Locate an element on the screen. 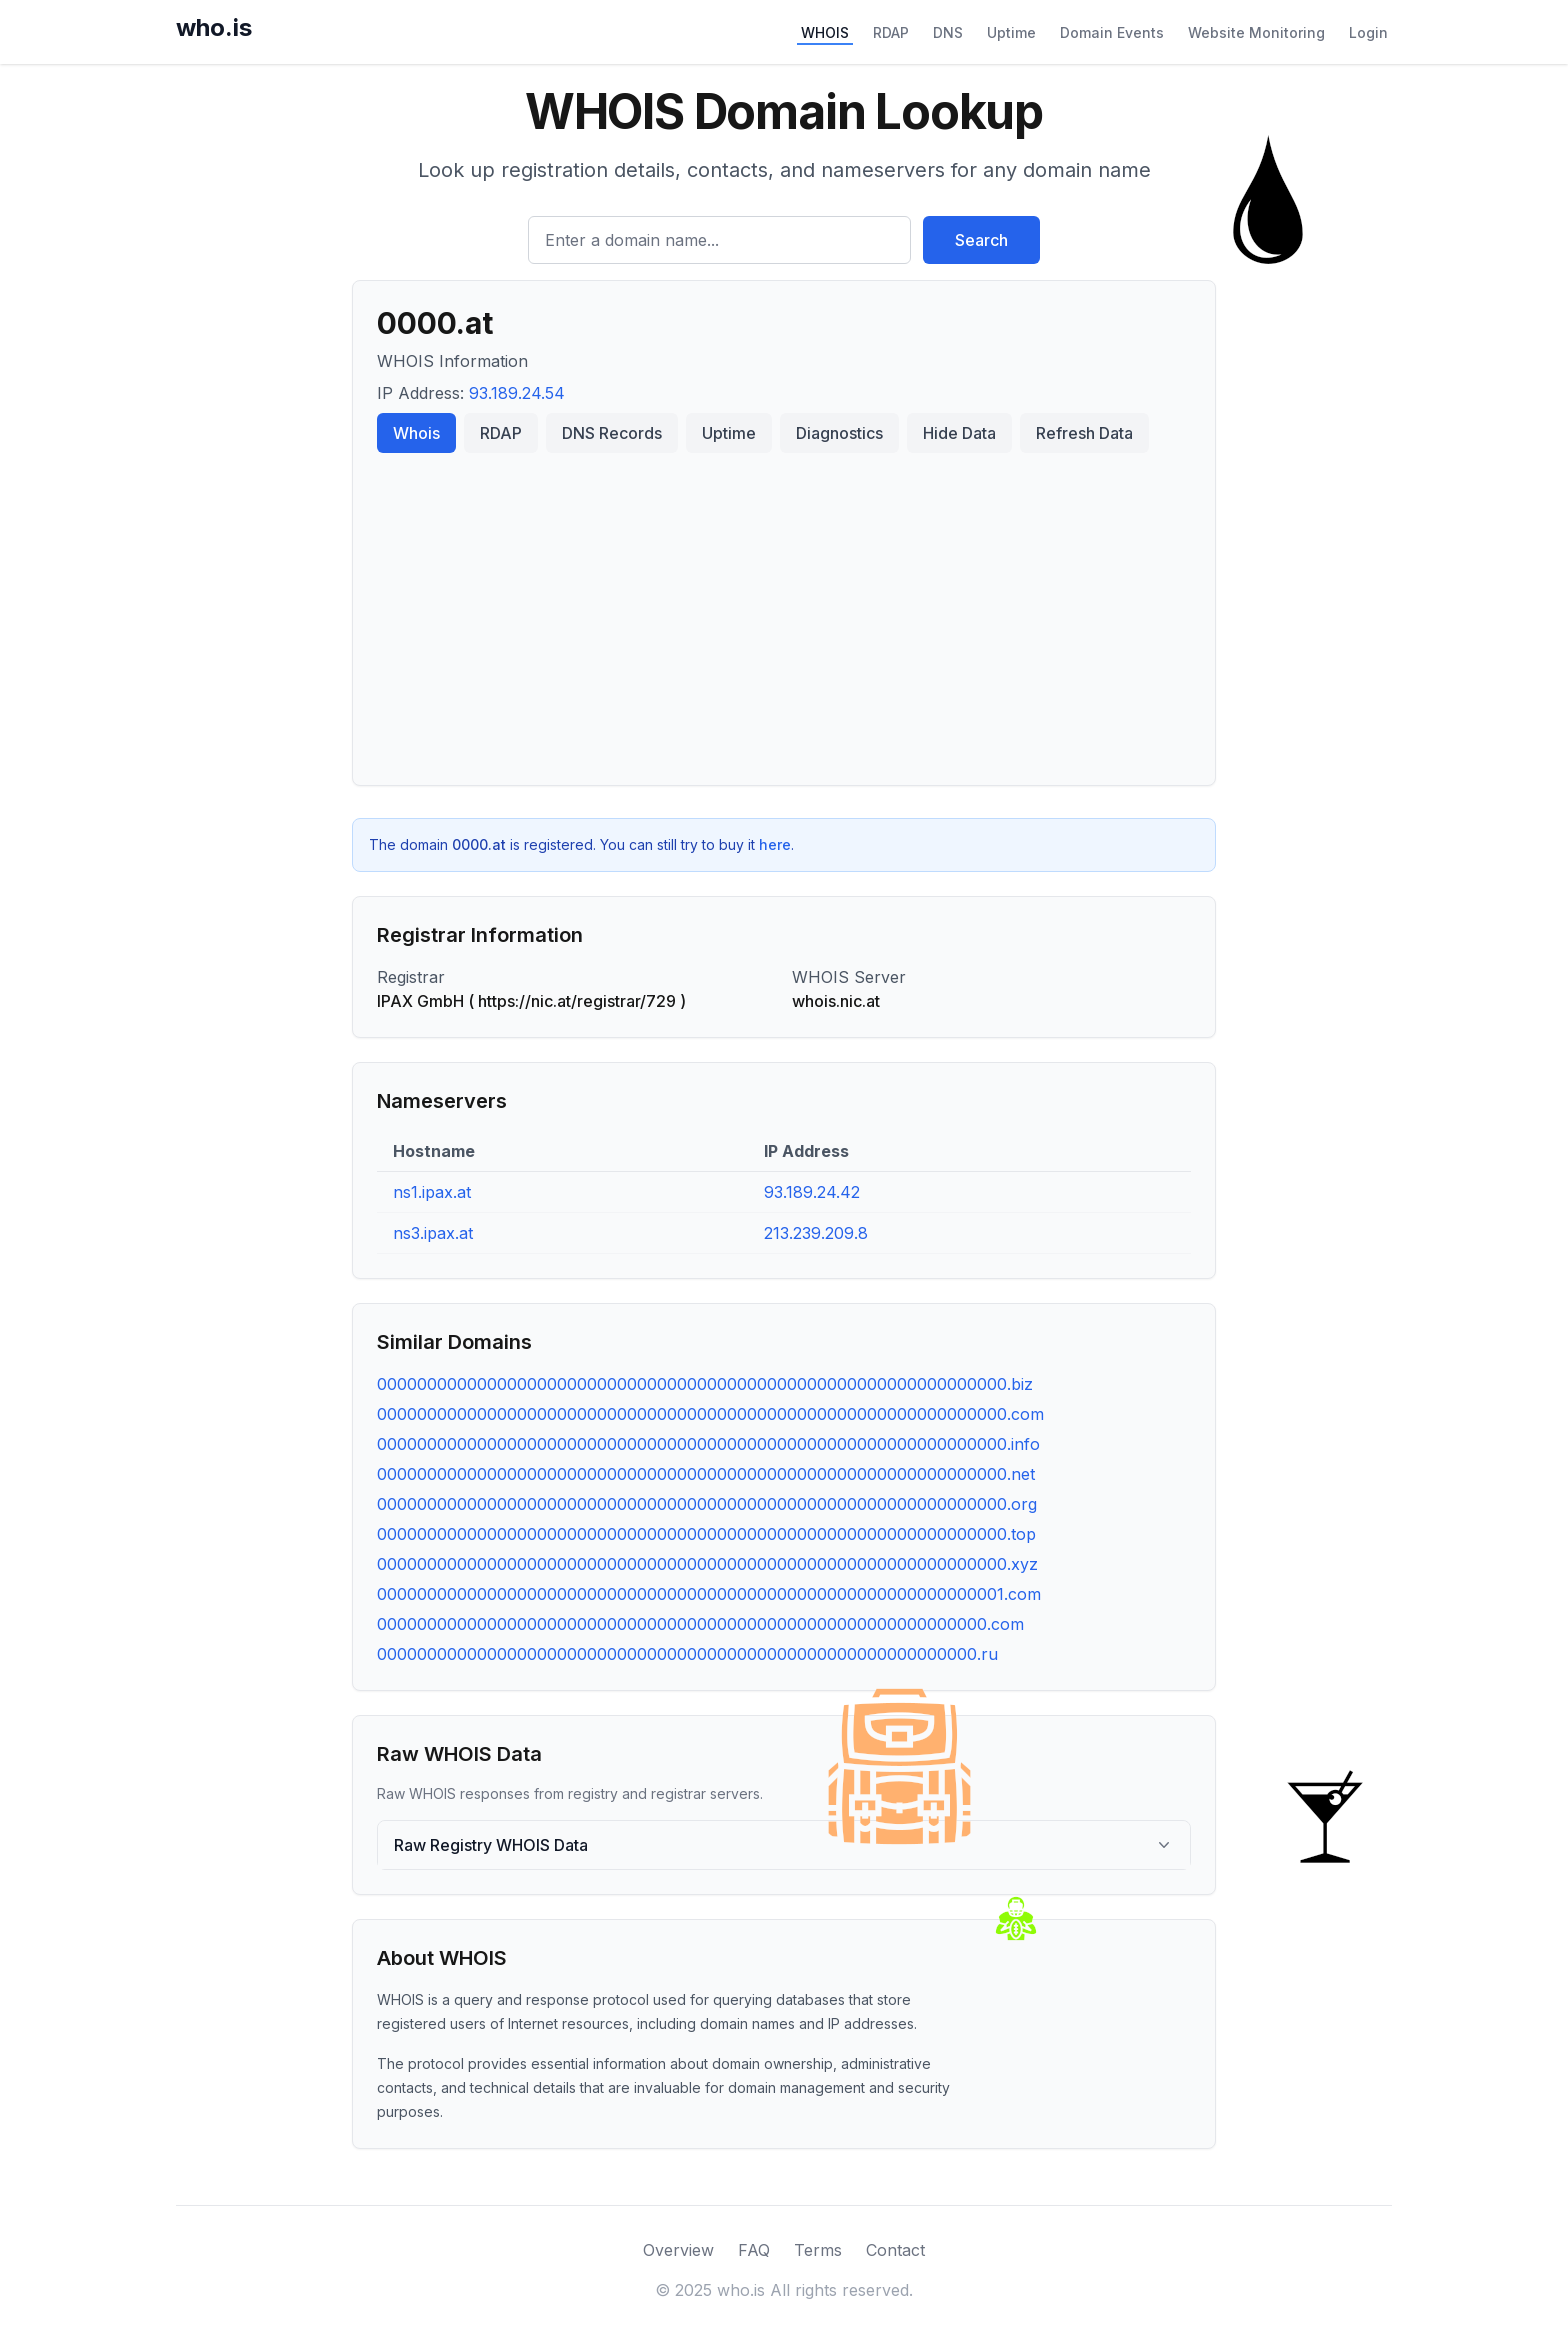 Image resolution: width=1568 pixels, height=2350 pixels. view american football player profile is located at coordinates (1016, 1917).